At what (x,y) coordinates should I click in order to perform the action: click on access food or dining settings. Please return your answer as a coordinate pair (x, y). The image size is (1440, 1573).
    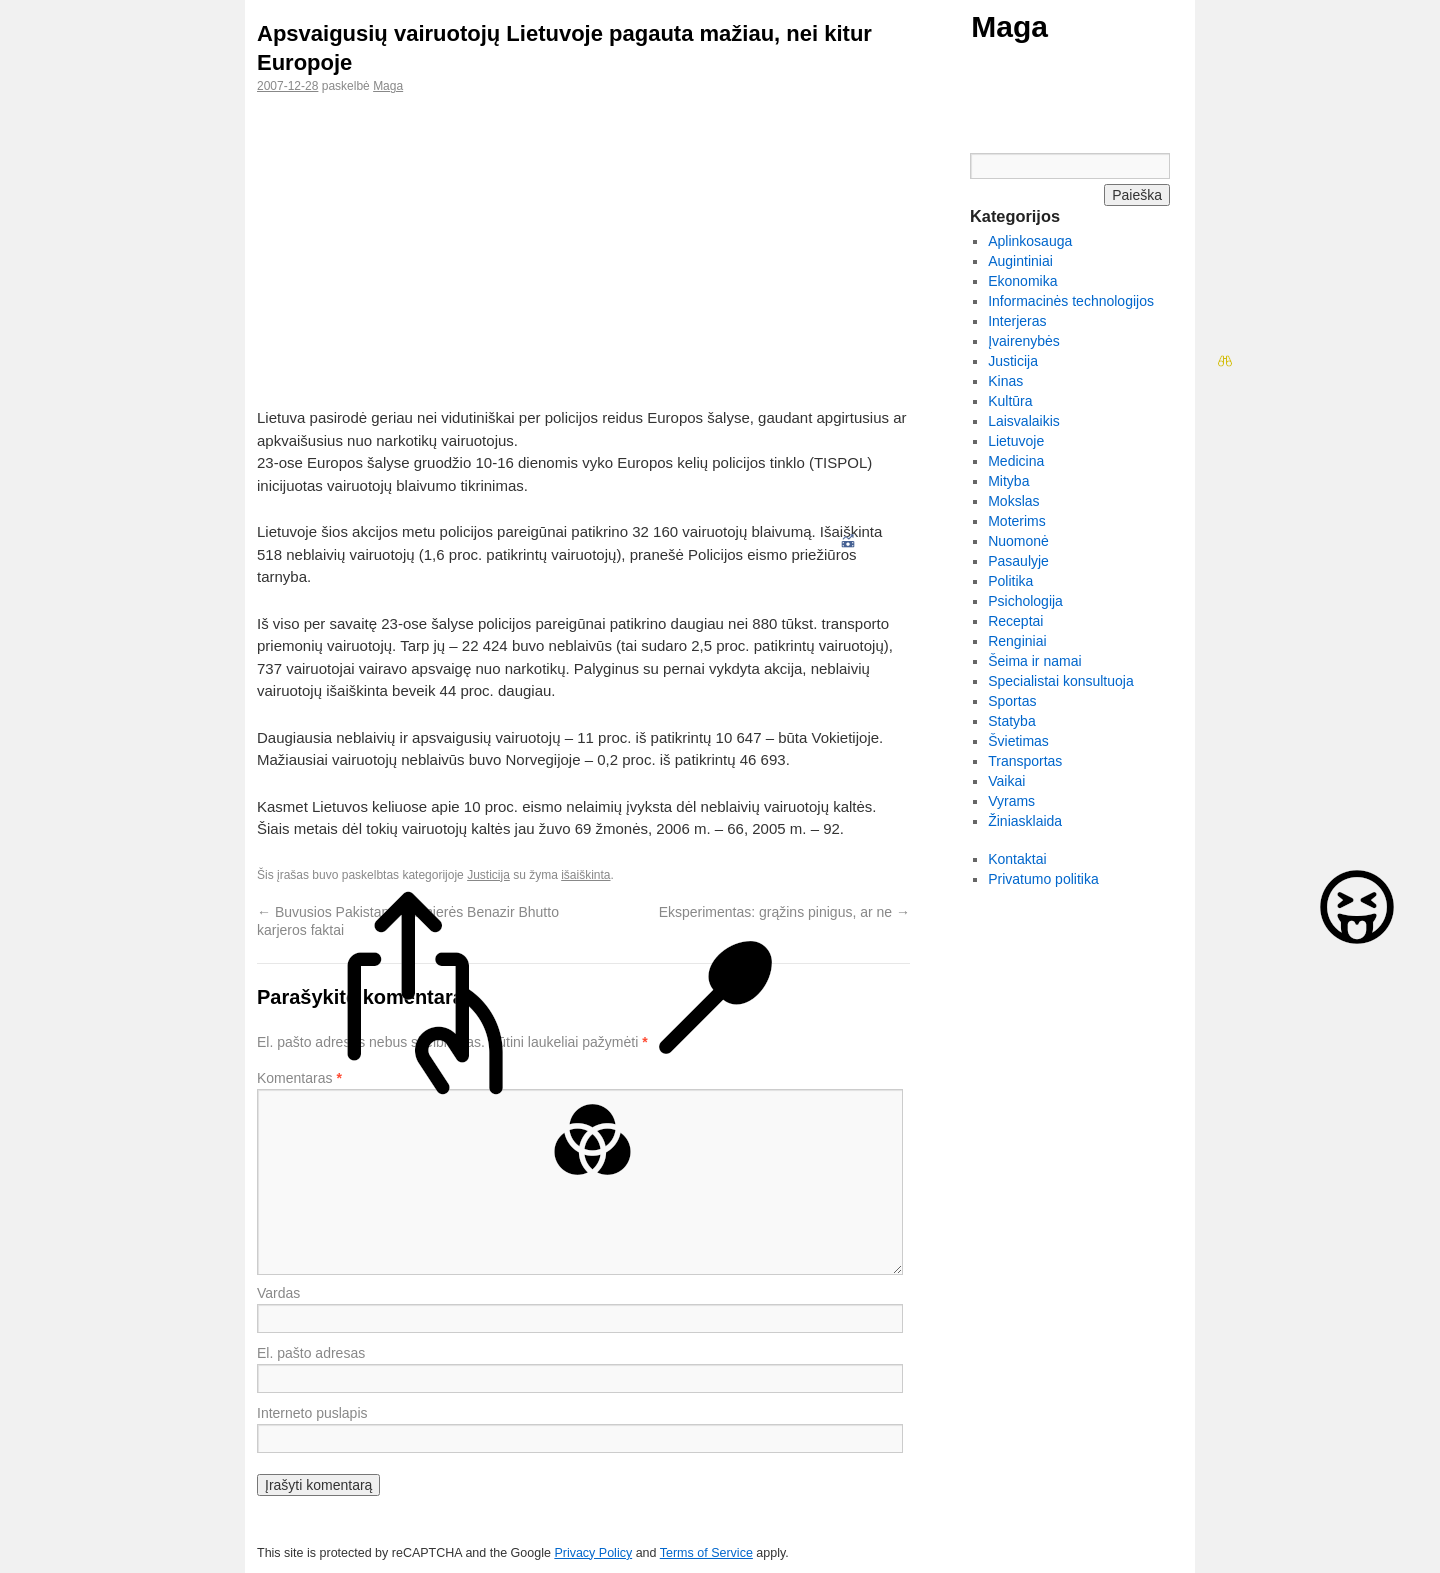
    Looking at the image, I should click on (715, 997).